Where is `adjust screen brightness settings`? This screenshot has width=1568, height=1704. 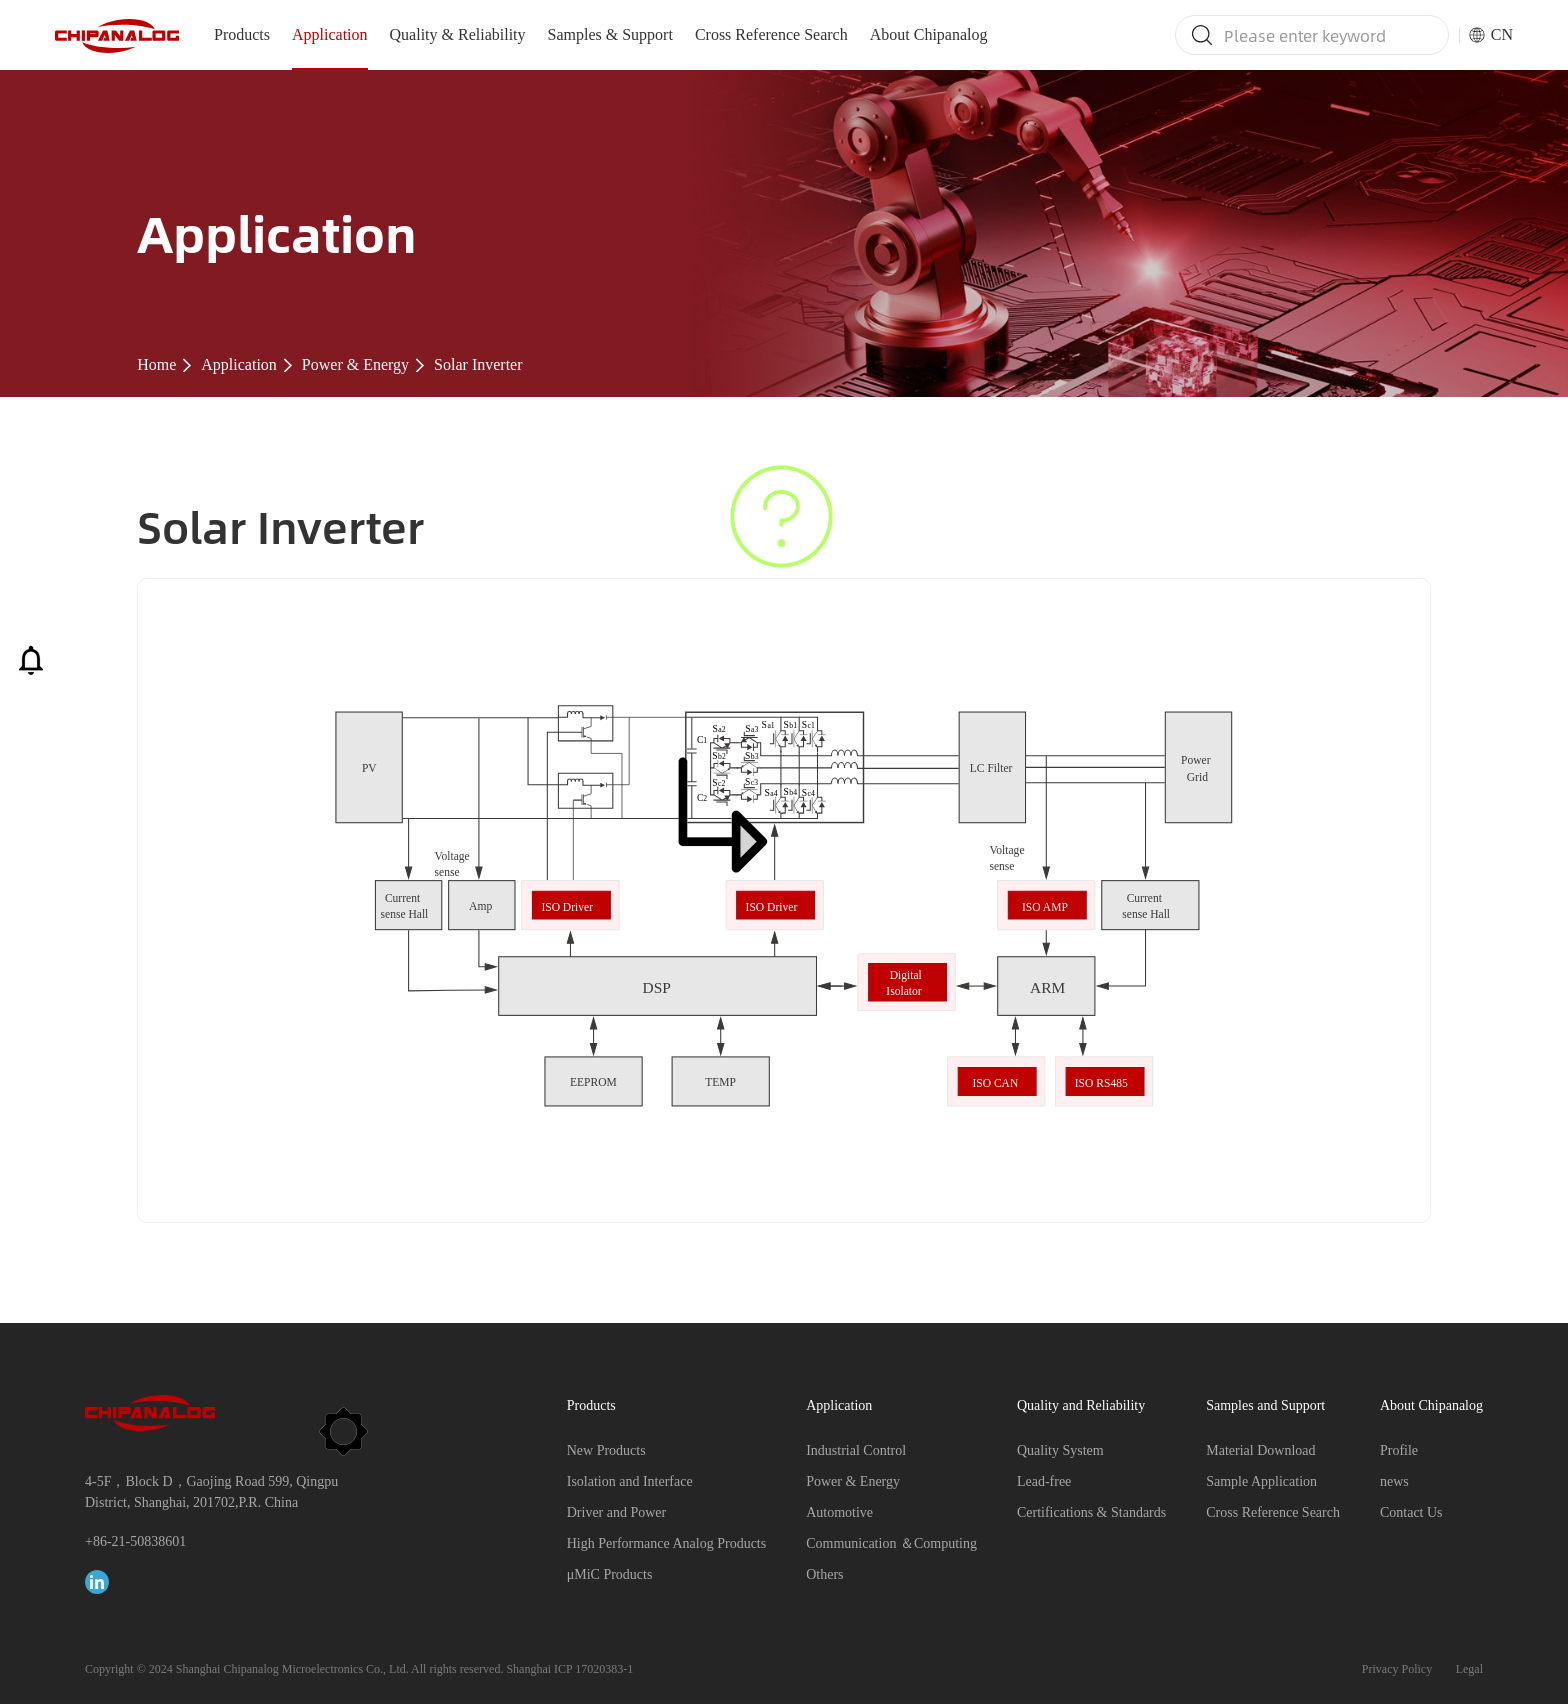
adjust screen brightness settings is located at coordinates (343, 1431).